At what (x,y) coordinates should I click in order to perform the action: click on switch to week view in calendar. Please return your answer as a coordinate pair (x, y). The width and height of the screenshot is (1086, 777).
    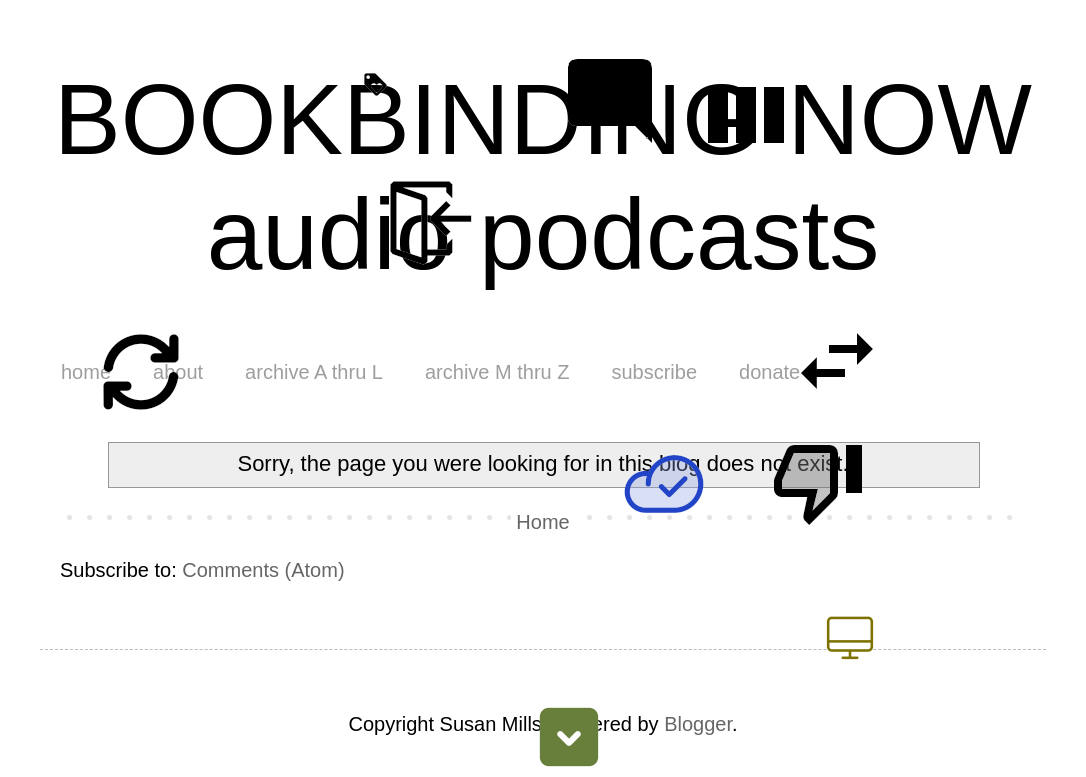
    Looking at the image, I should click on (748, 115).